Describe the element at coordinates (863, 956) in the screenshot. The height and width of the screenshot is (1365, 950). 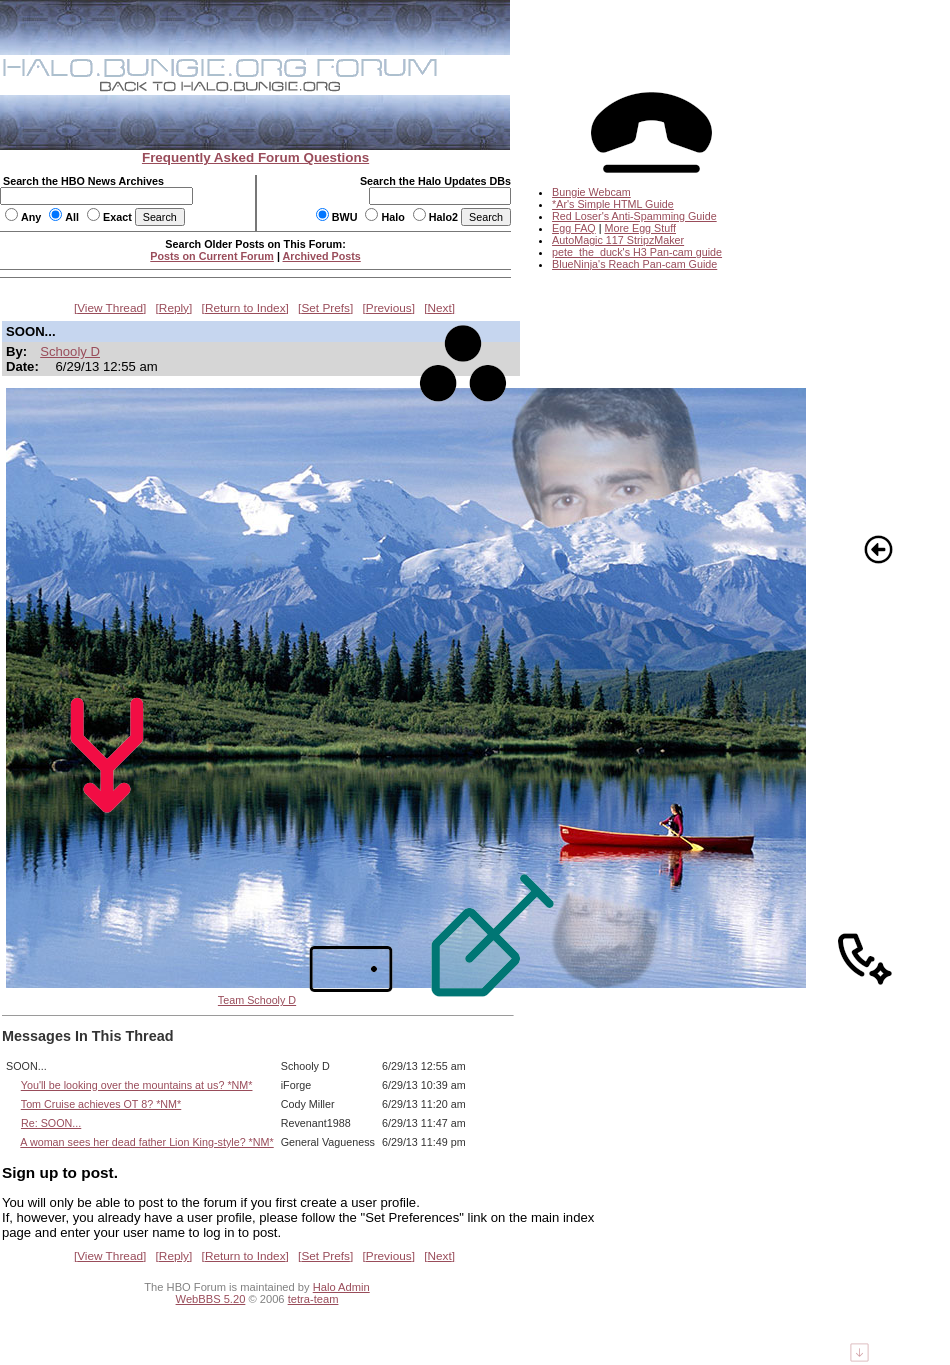
I see `AI-powered calling or smart call features` at that location.